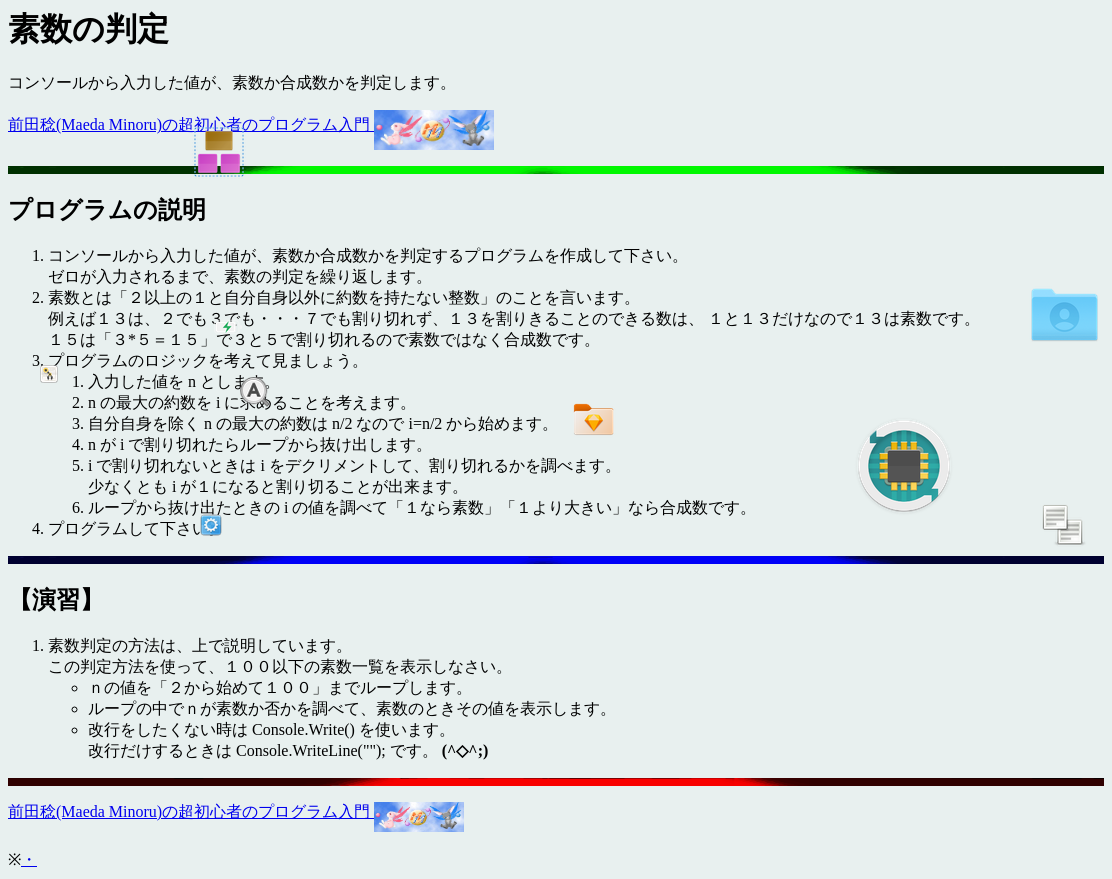  What do you see at coordinates (1062, 523) in the screenshot?
I see `copy selected content to clipboard` at bounding box center [1062, 523].